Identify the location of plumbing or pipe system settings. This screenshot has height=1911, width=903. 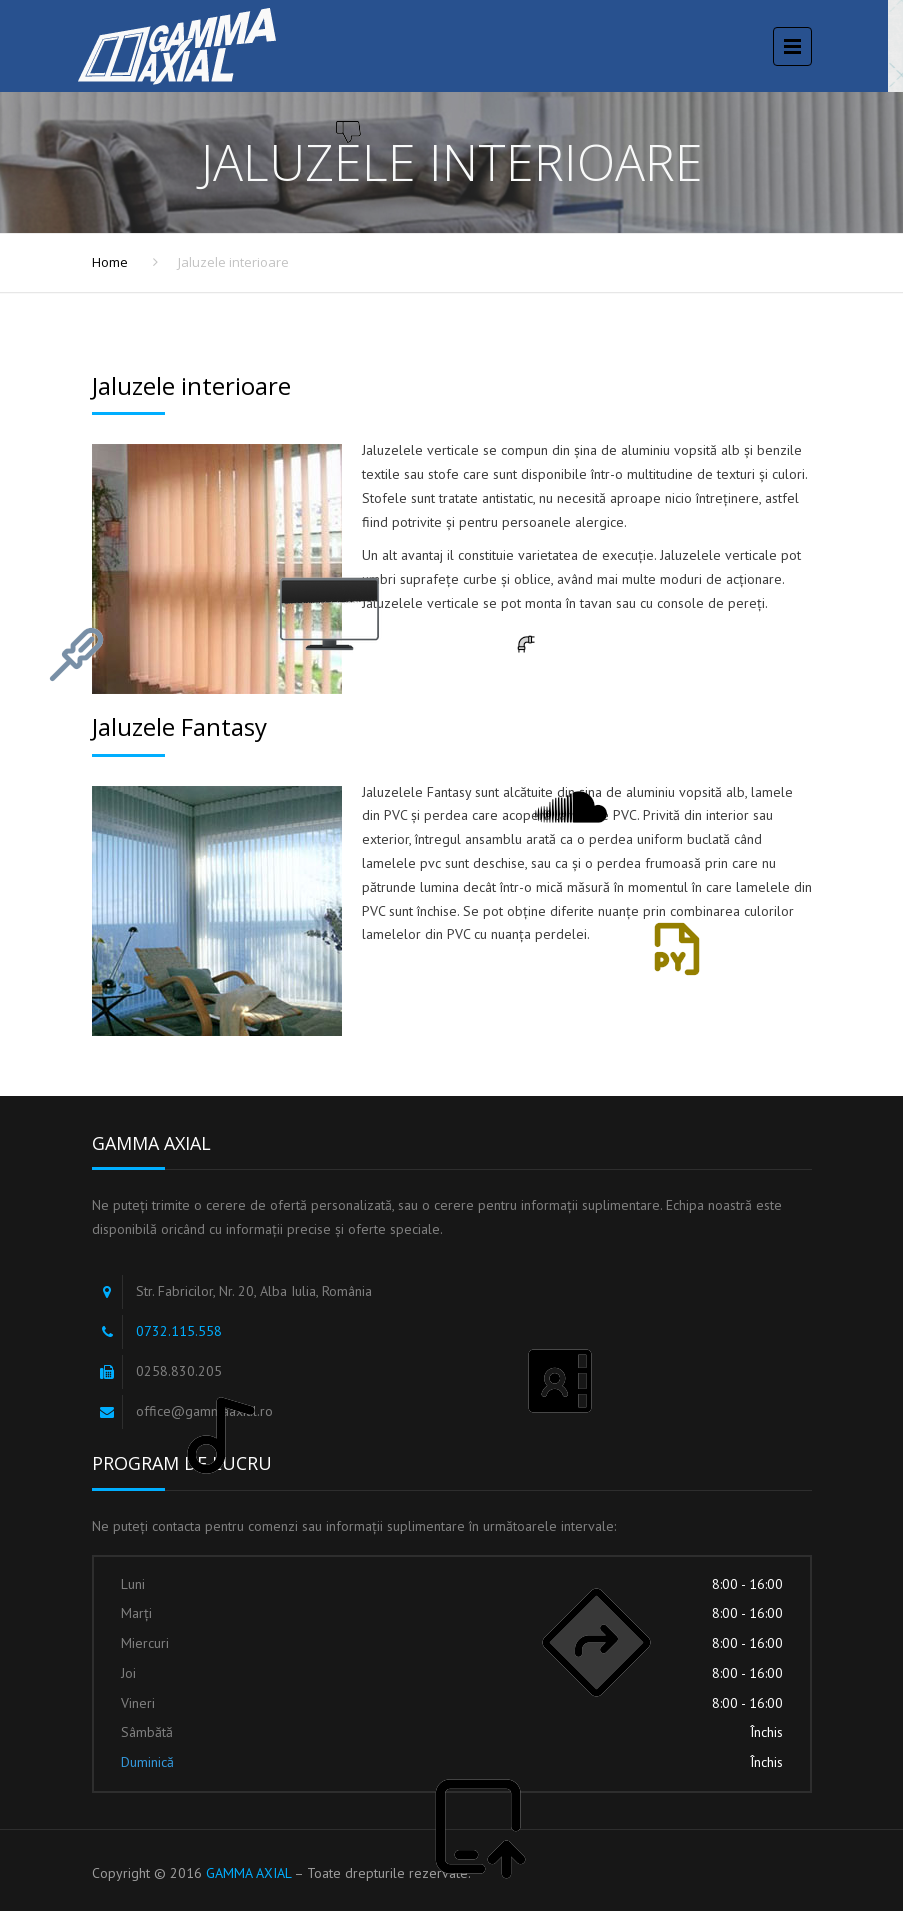
(525, 643).